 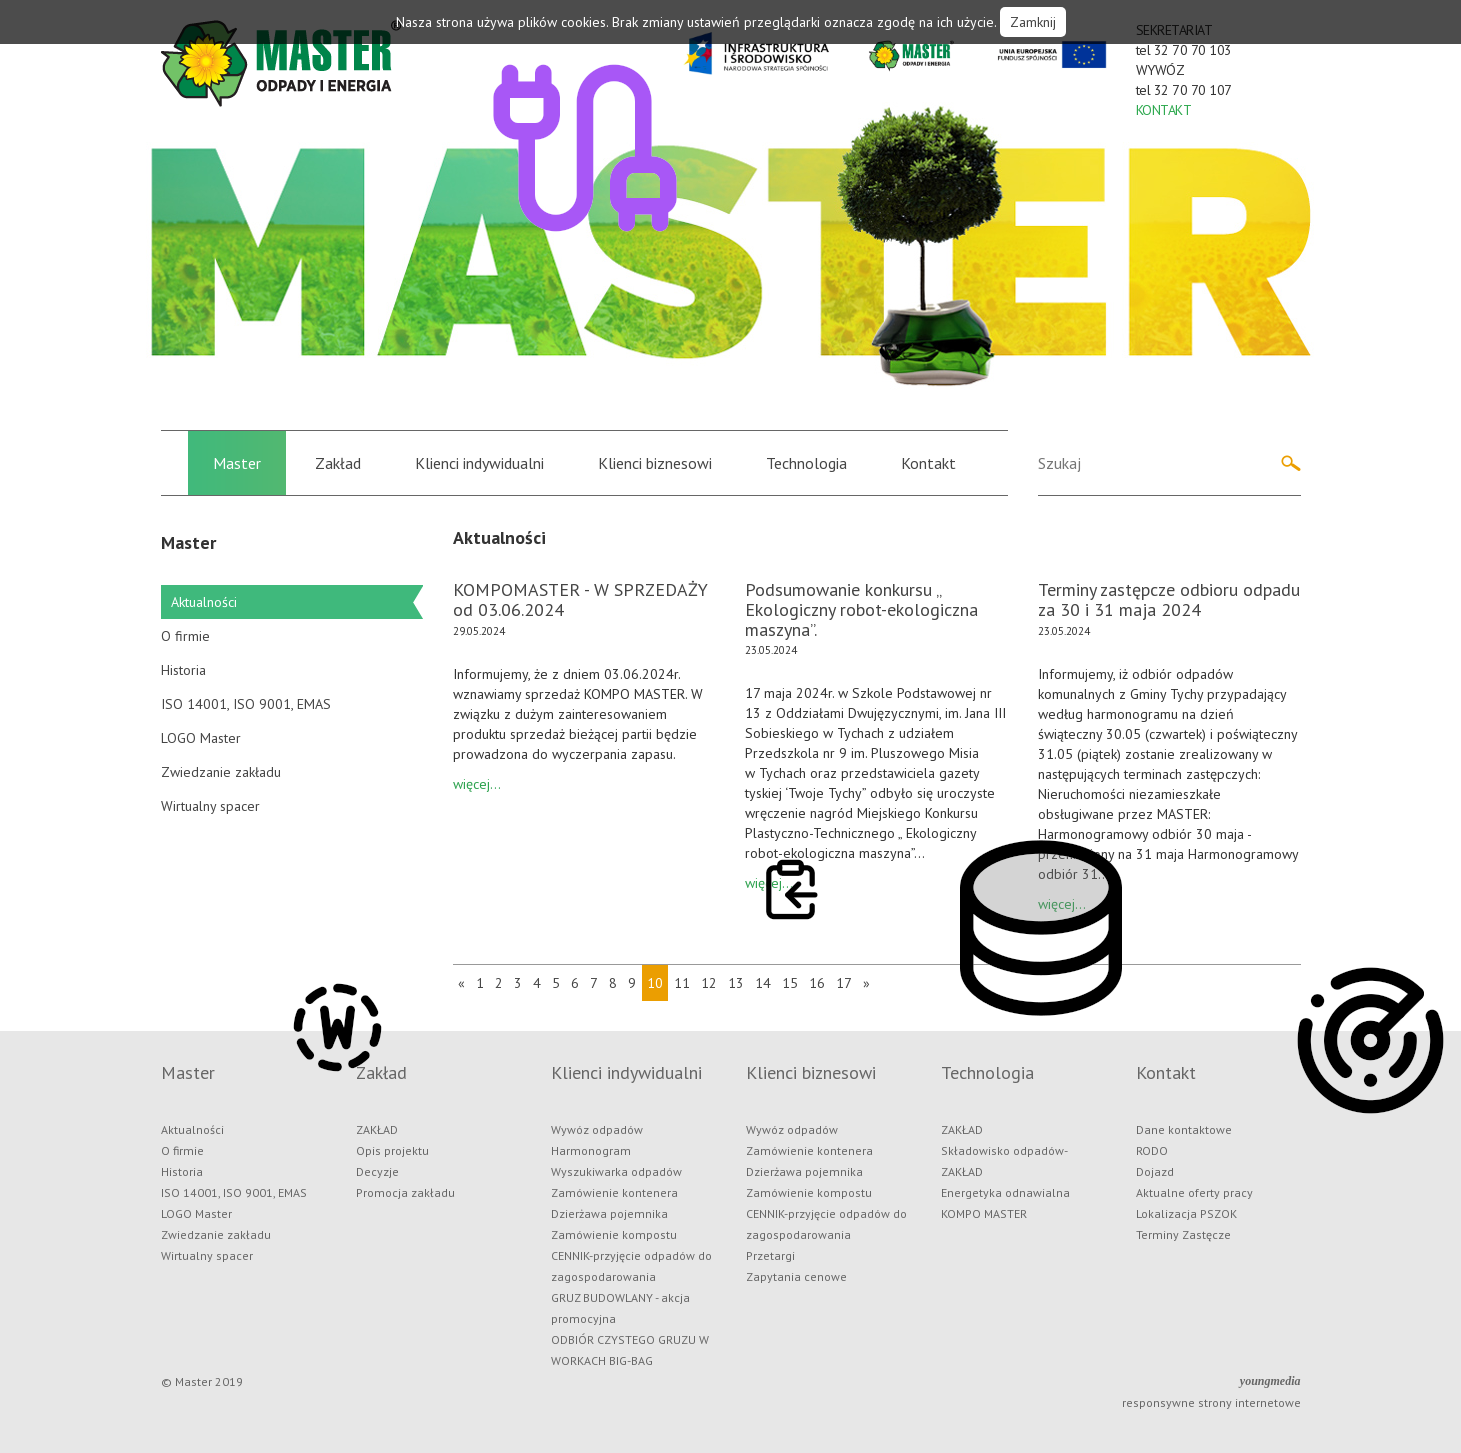 What do you see at coordinates (585, 148) in the screenshot?
I see `connect or manage cable connections` at bounding box center [585, 148].